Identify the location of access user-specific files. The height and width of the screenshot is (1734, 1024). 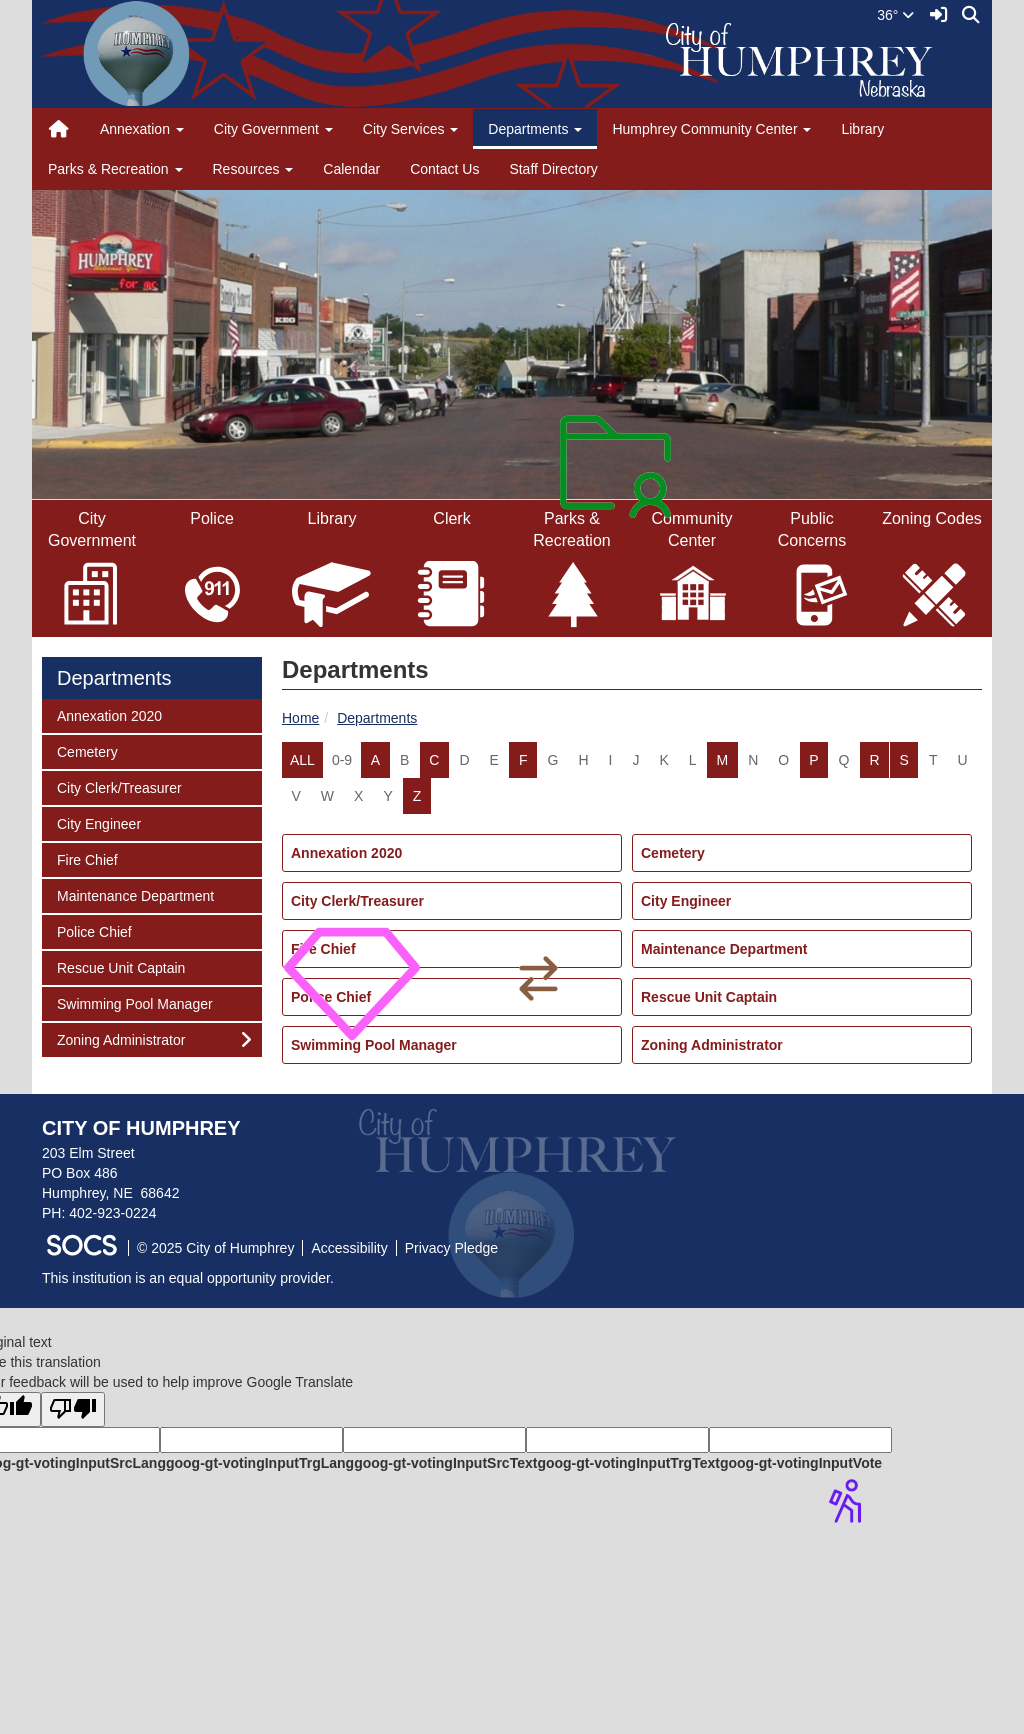
(615, 462).